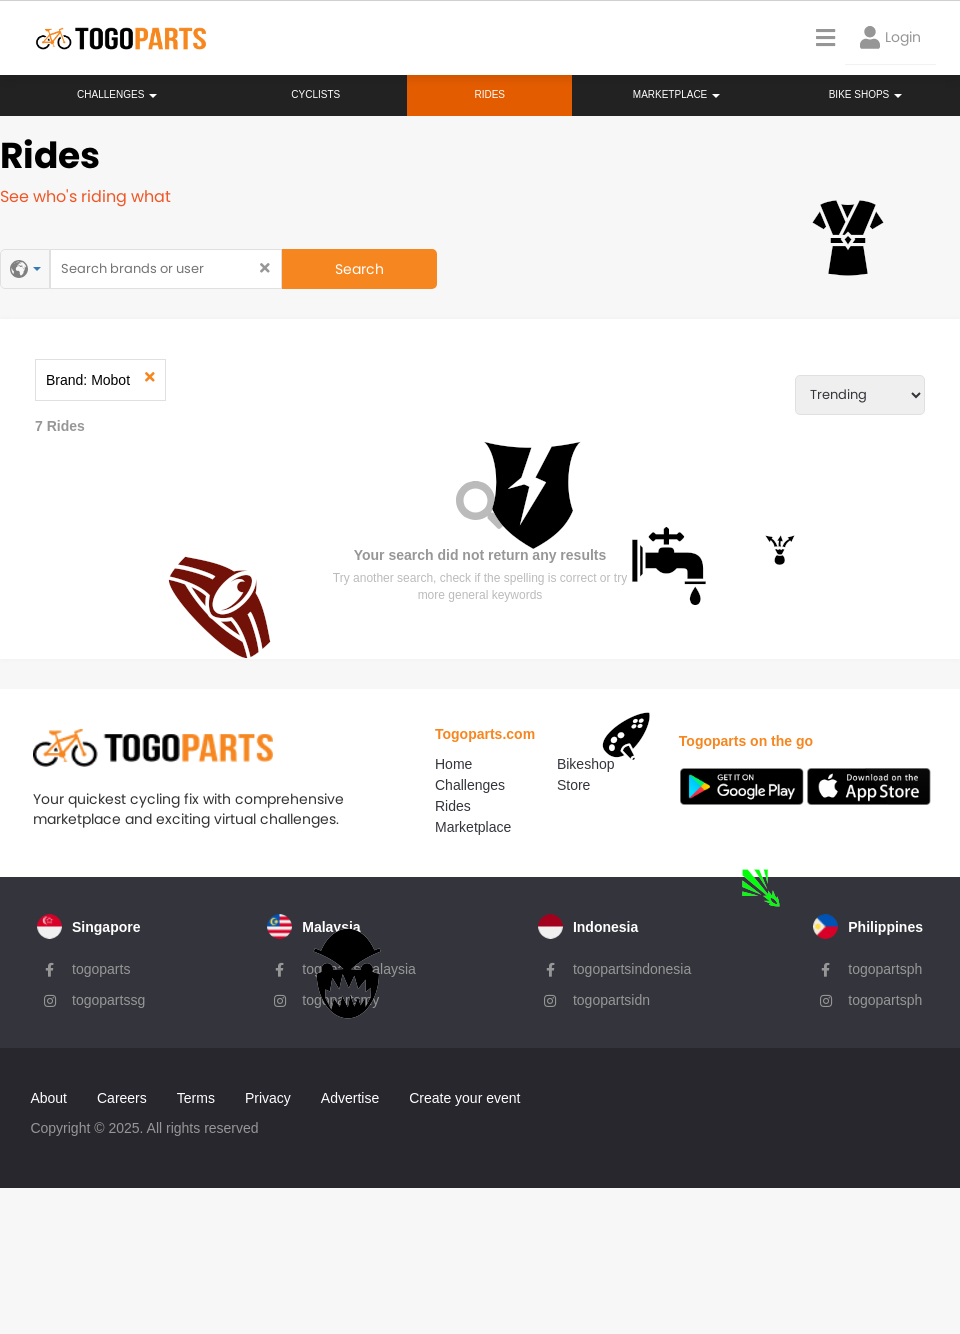 This screenshot has width=960, height=1334. What do you see at coordinates (627, 736) in the screenshot?
I see `access music or instrument features` at bounding box center [627, 736].